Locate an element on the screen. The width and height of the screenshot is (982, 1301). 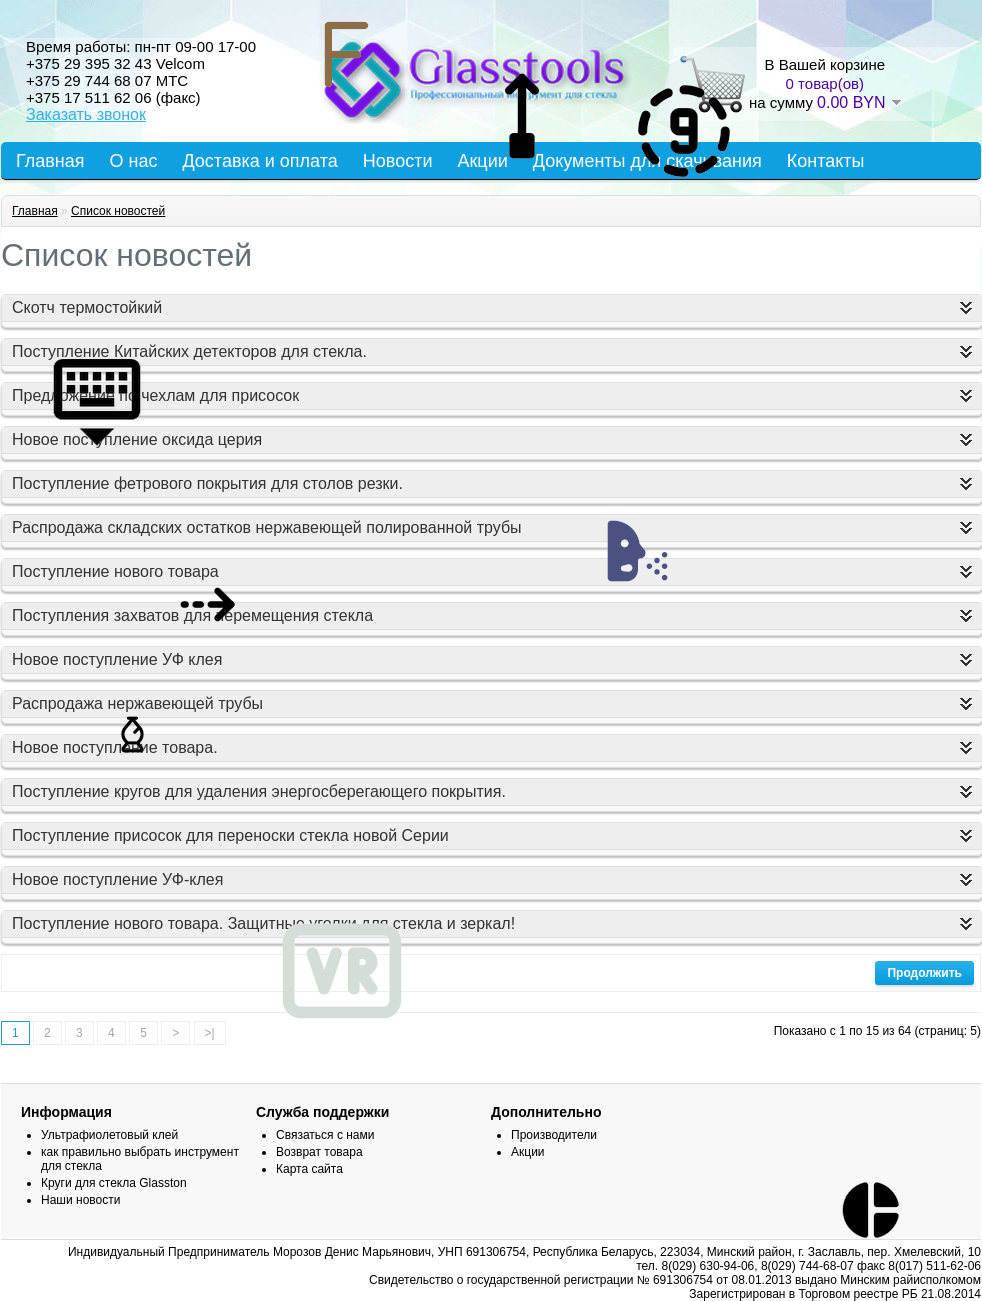
continue to next step is located at coordinates (207, 604).